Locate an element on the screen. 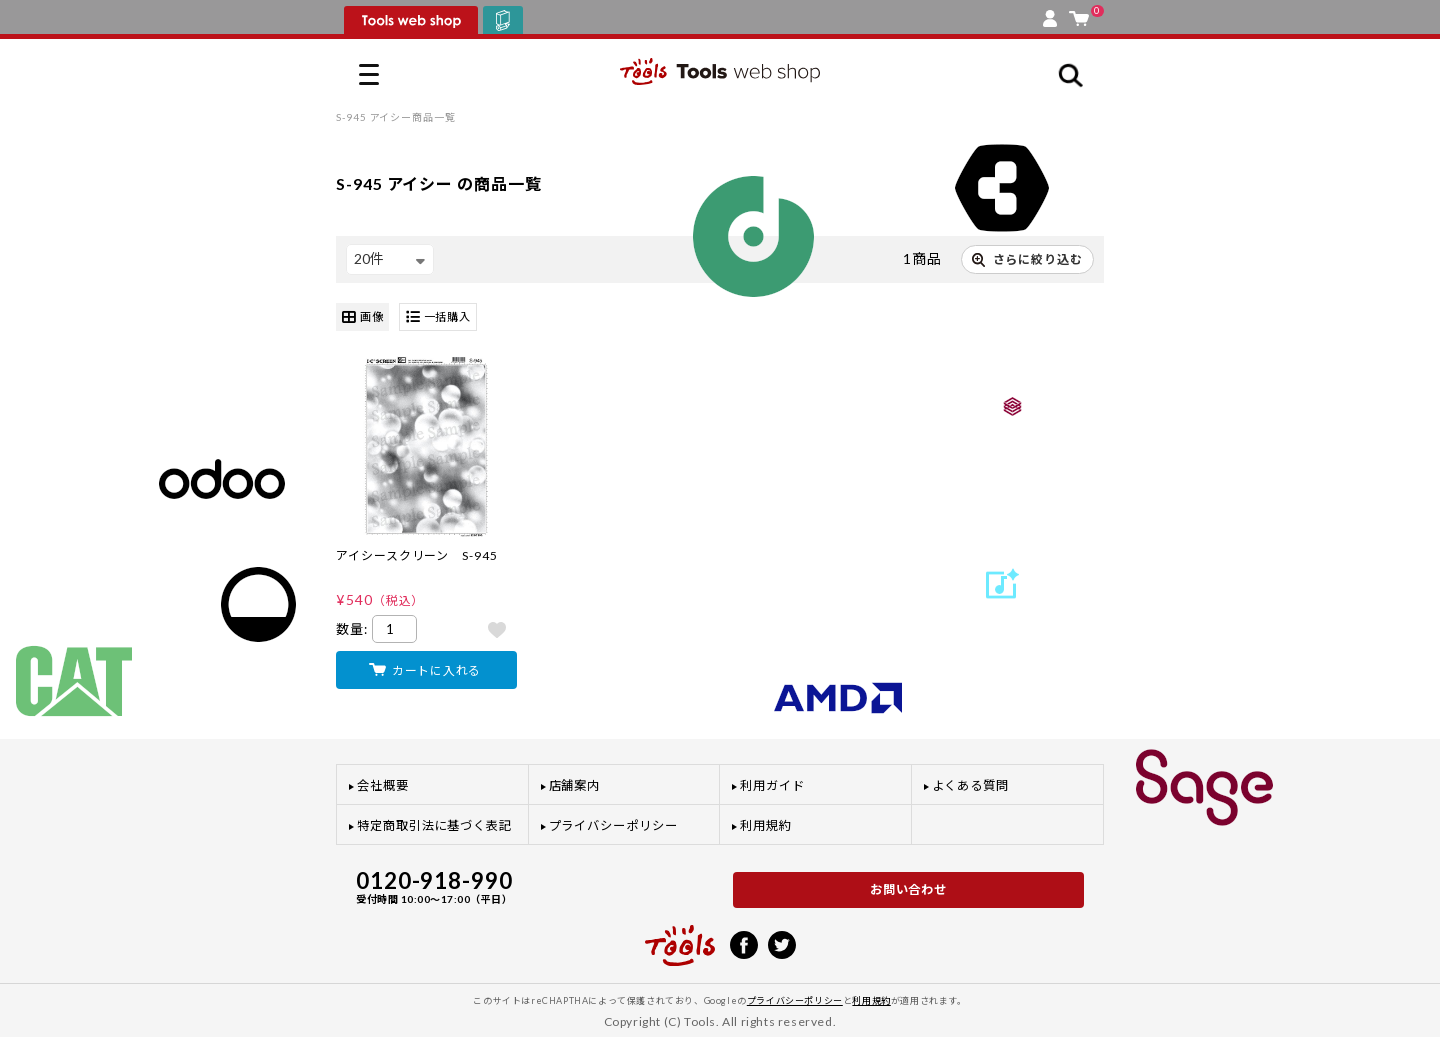  ai-powered music or audio generation is located at coordinates (1001, 585).